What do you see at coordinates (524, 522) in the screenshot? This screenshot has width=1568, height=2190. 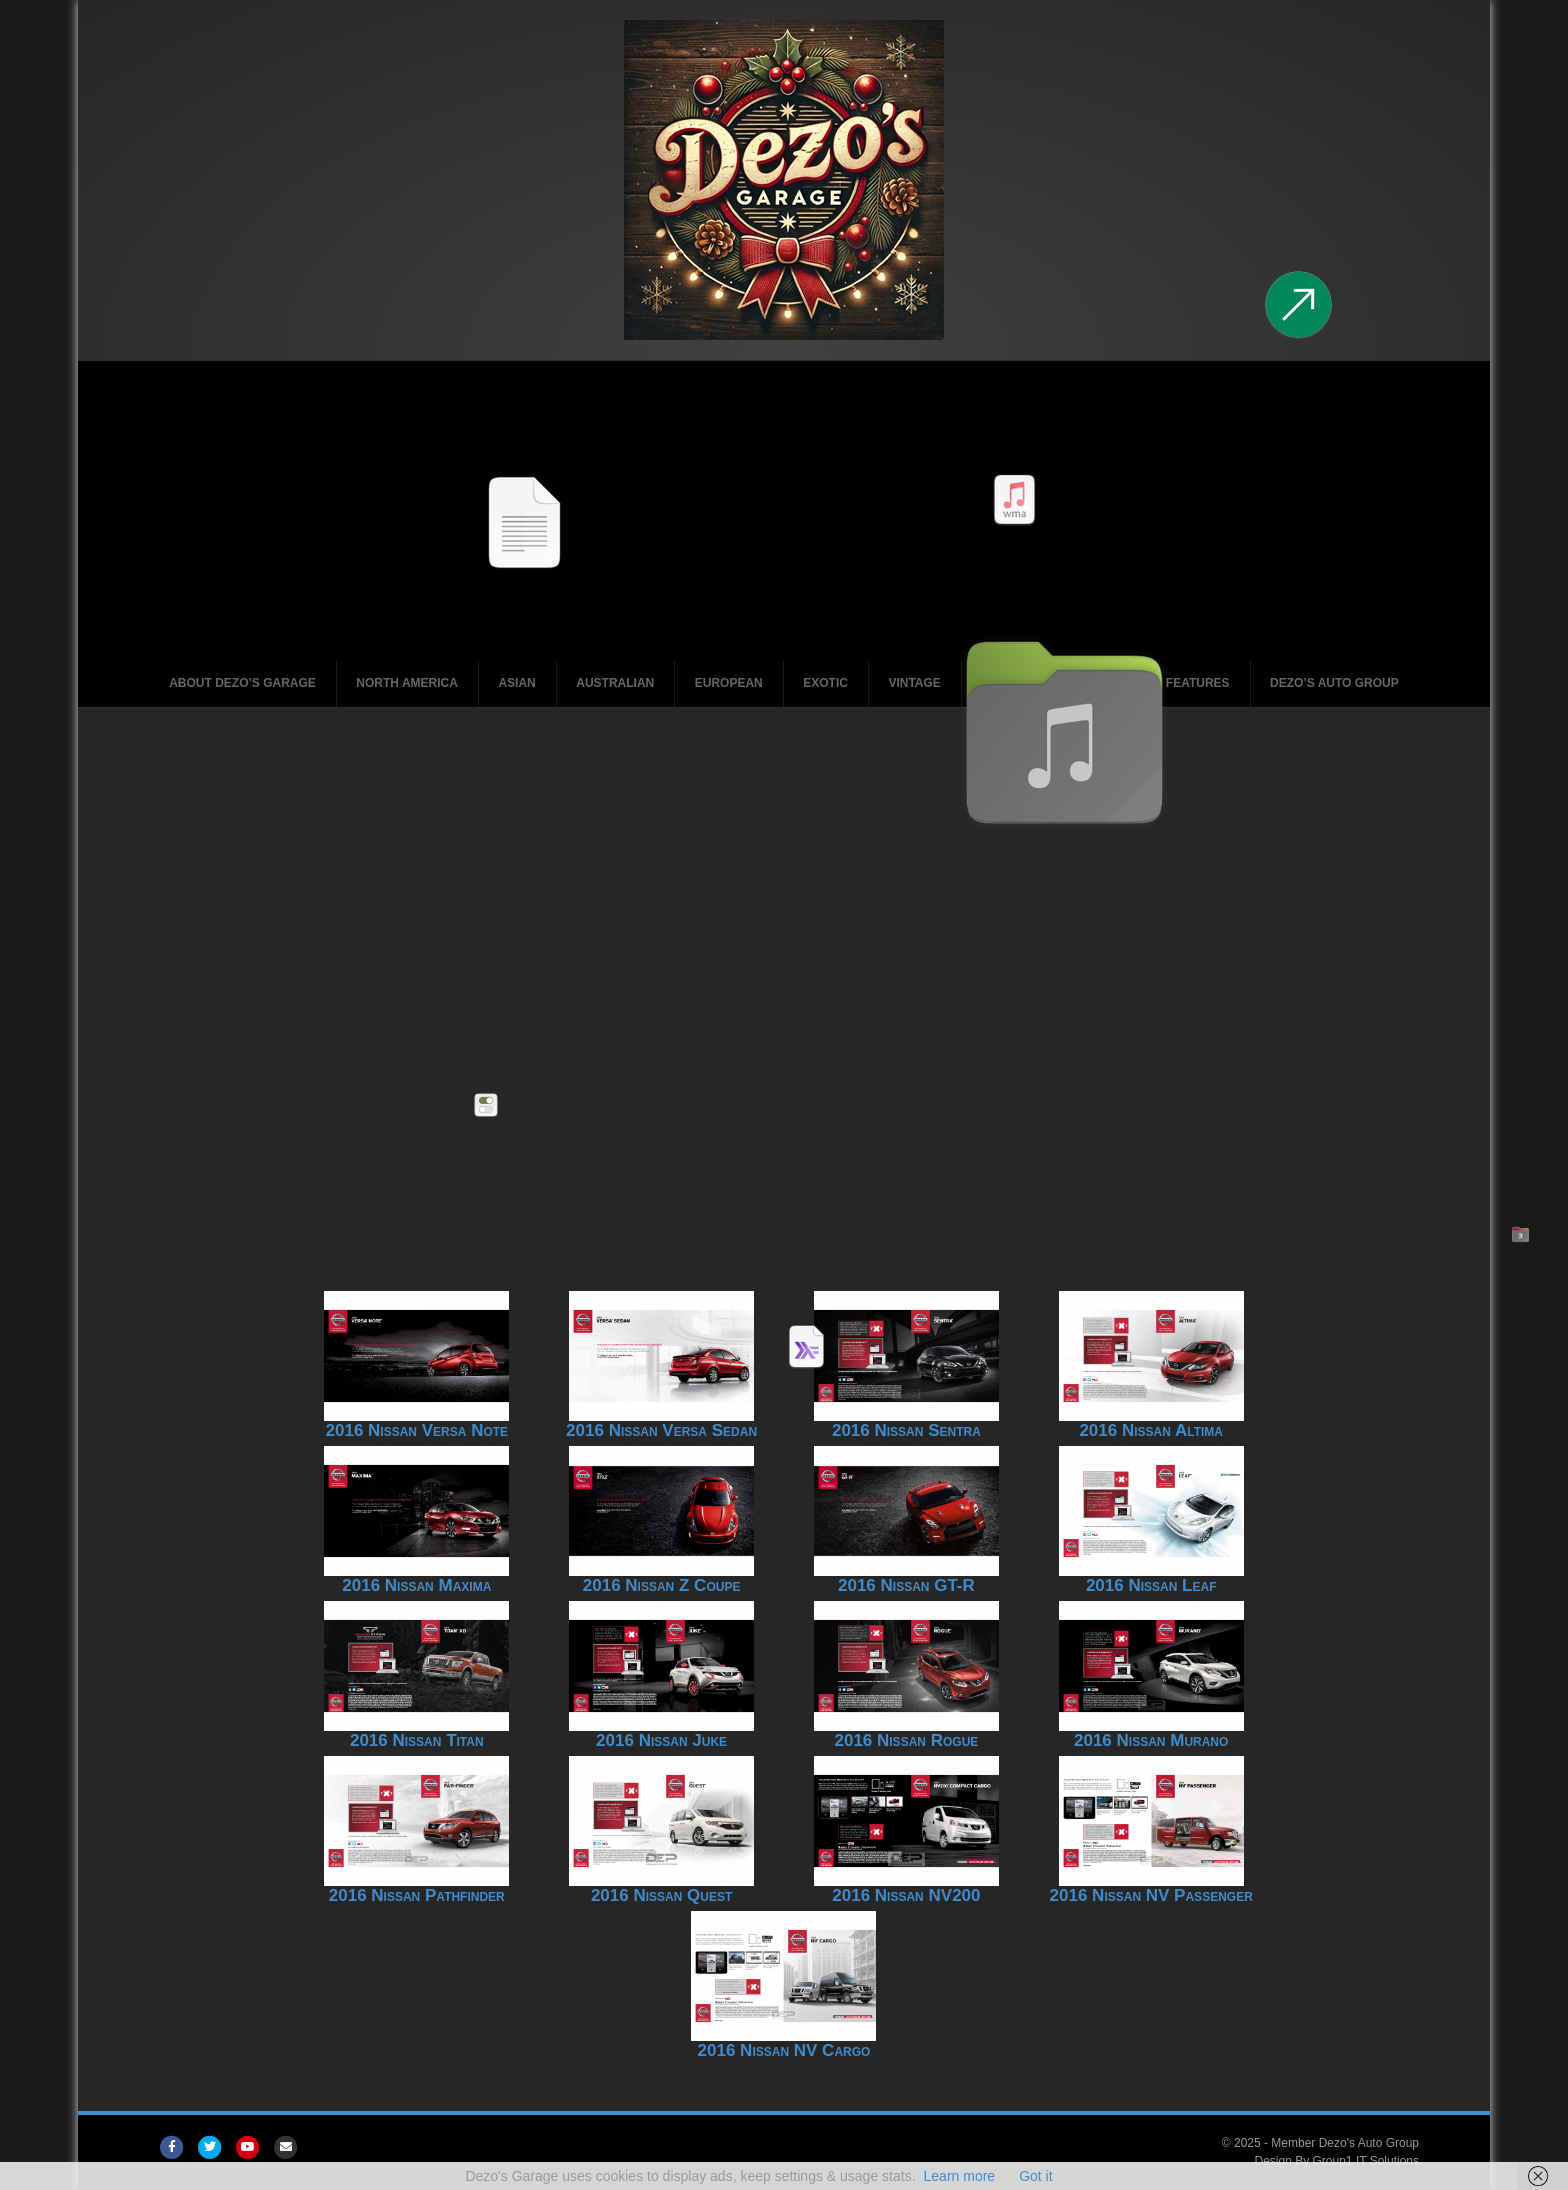 I see `open a text document` at bounding box center [524, 522].